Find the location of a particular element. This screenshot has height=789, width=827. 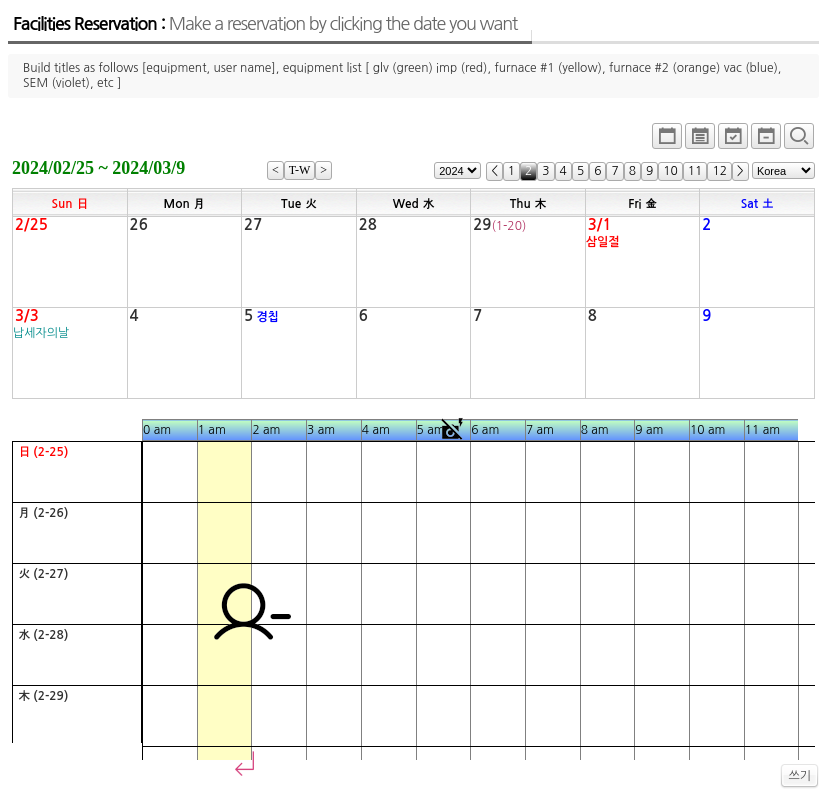

camera flash is disabled is located at coordinates (452, 428).